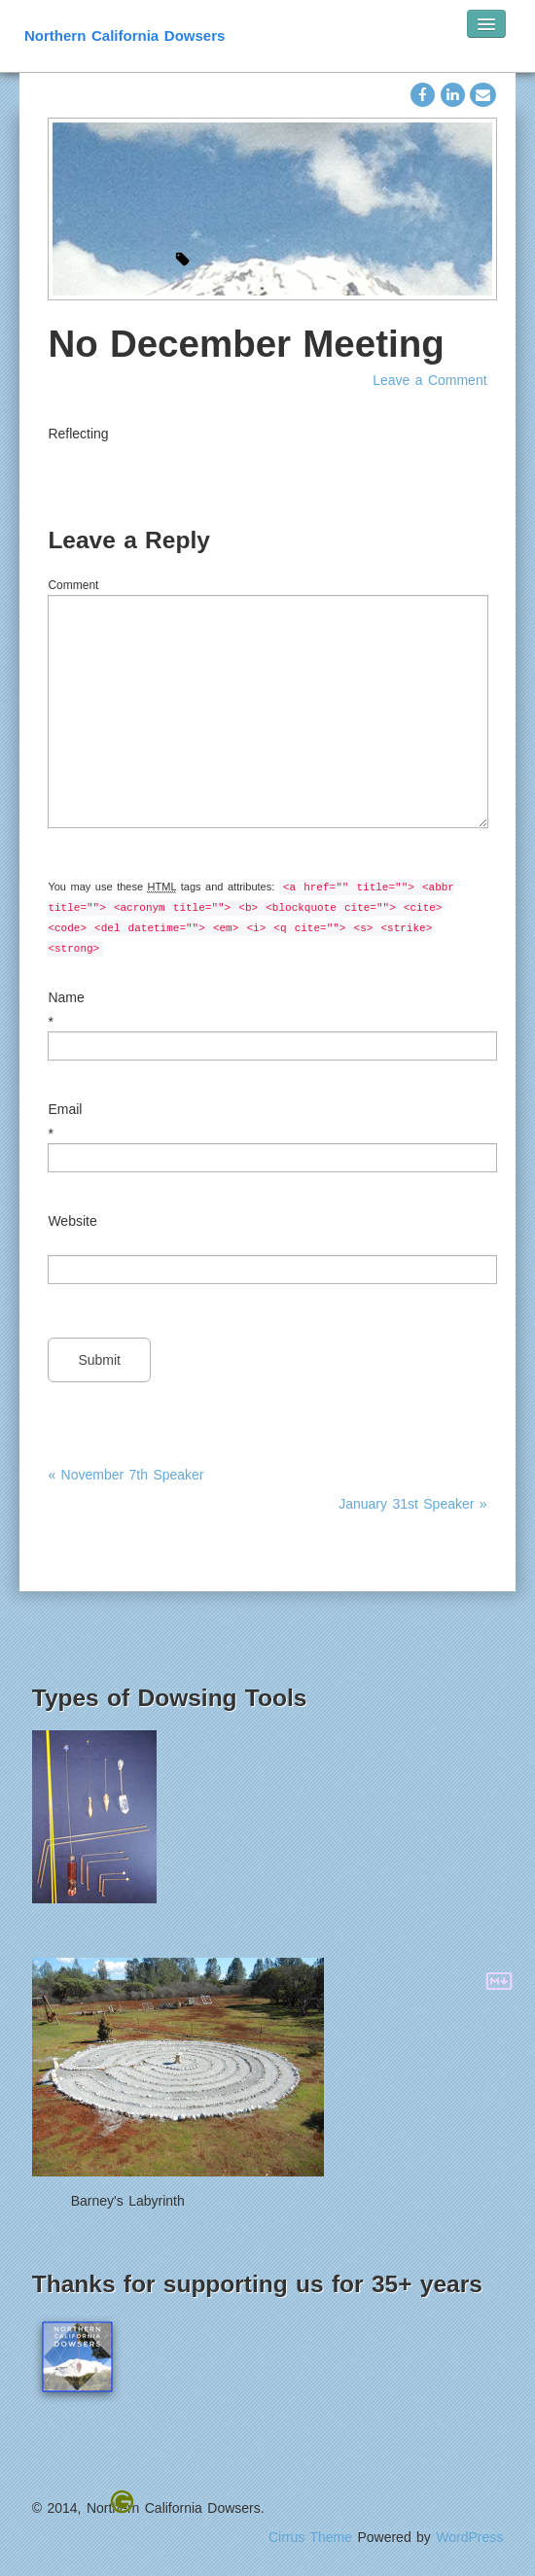 Image resolution: width=535 pixels, height=2576 pixels. I want to click on add a tag or label to an item, so click(182, 259).